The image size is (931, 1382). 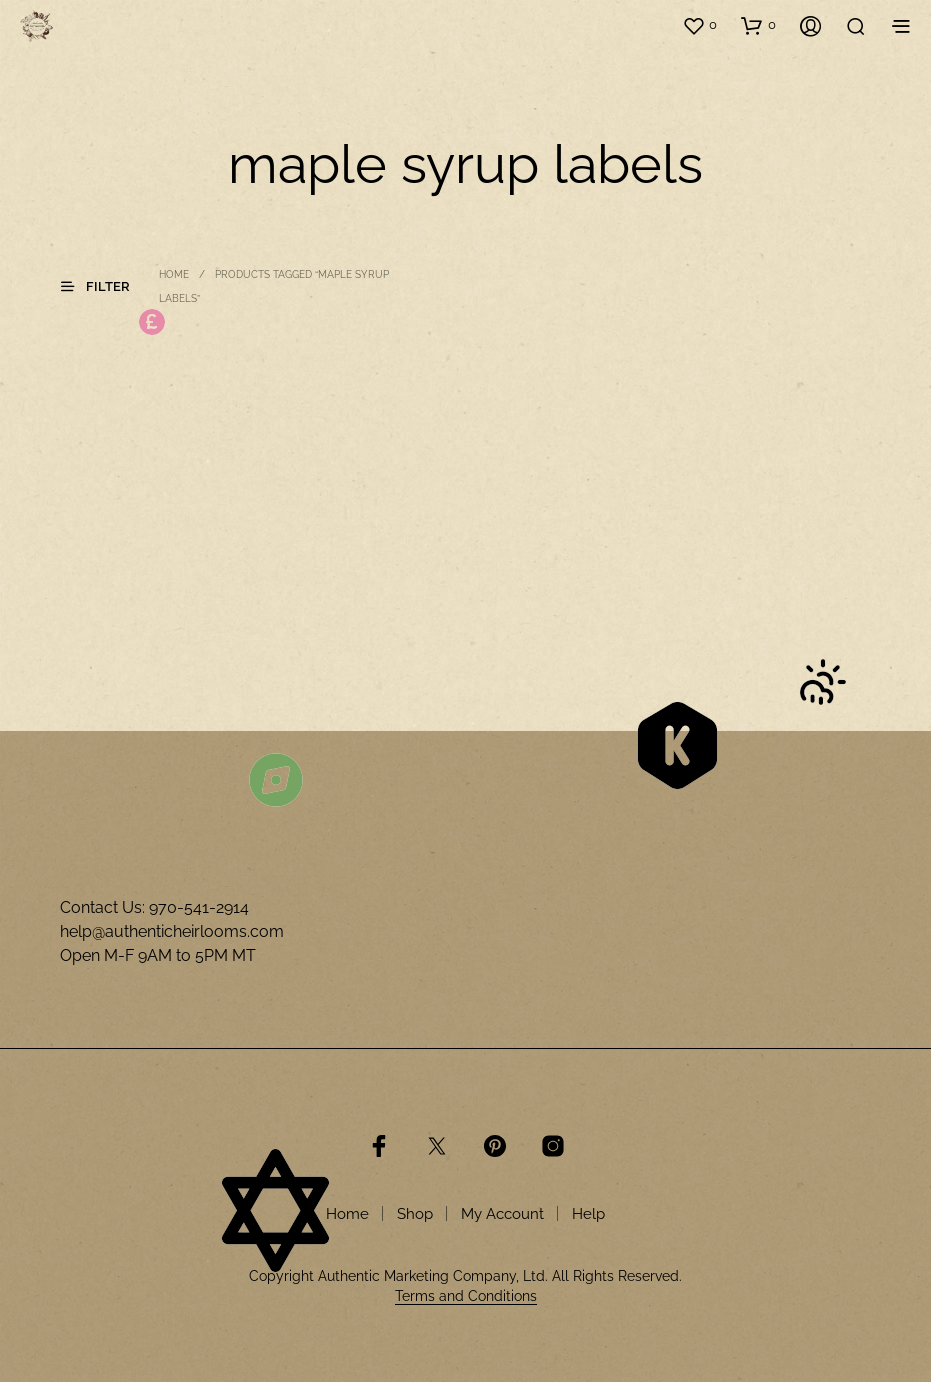 What do you see at coordinates (276, 780) in the screenshot?
I see `open the discord server discovery page` at bounding box center [276, 780].